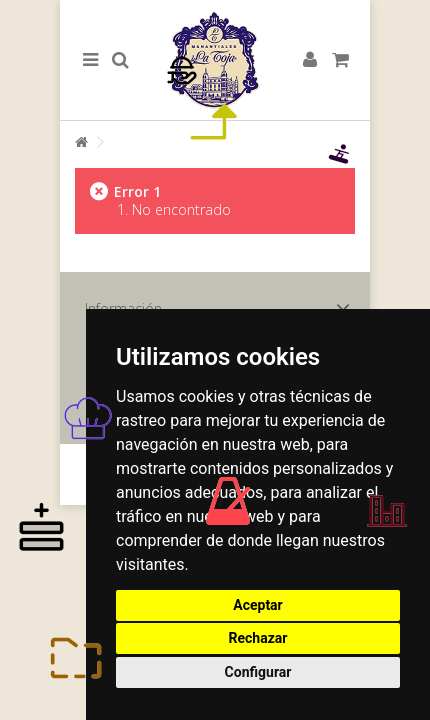 The height and width of the screenshot is (720, 430). Describe the element at coordinates (41, 530) in the screenshot. I see `add a new row above` at that location.